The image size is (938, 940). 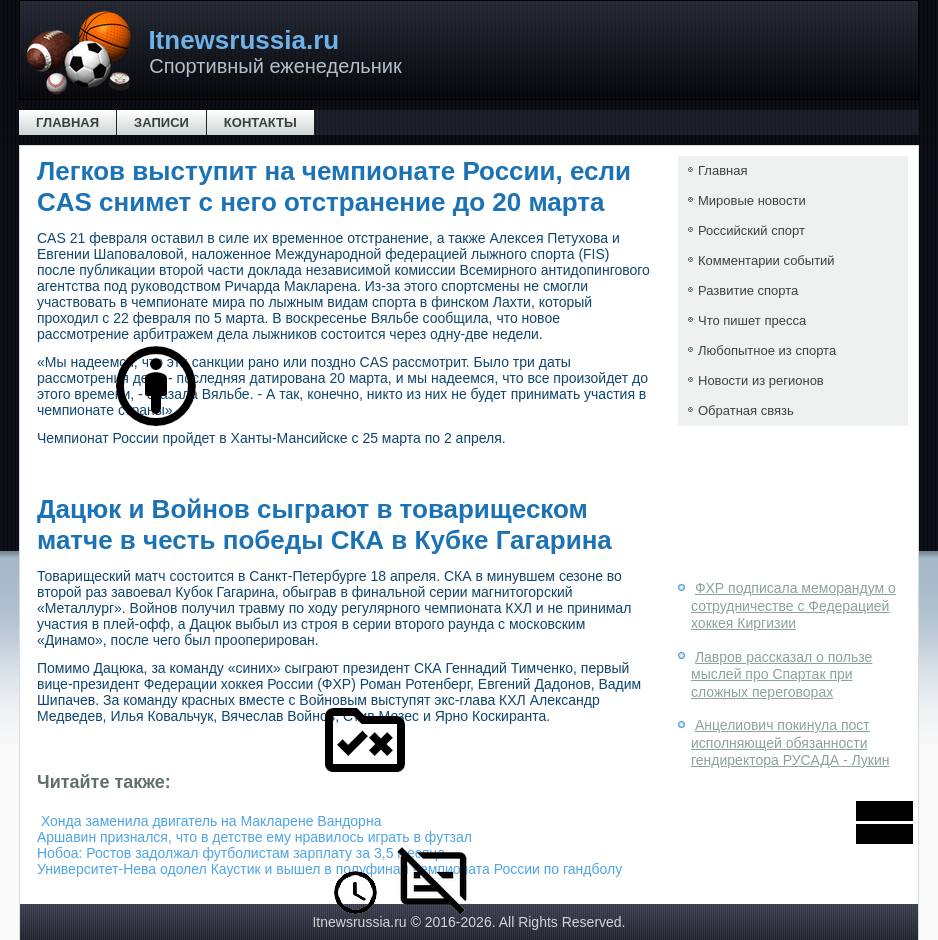 I want to click on view time or clock settings, so click(x=355, y=892).